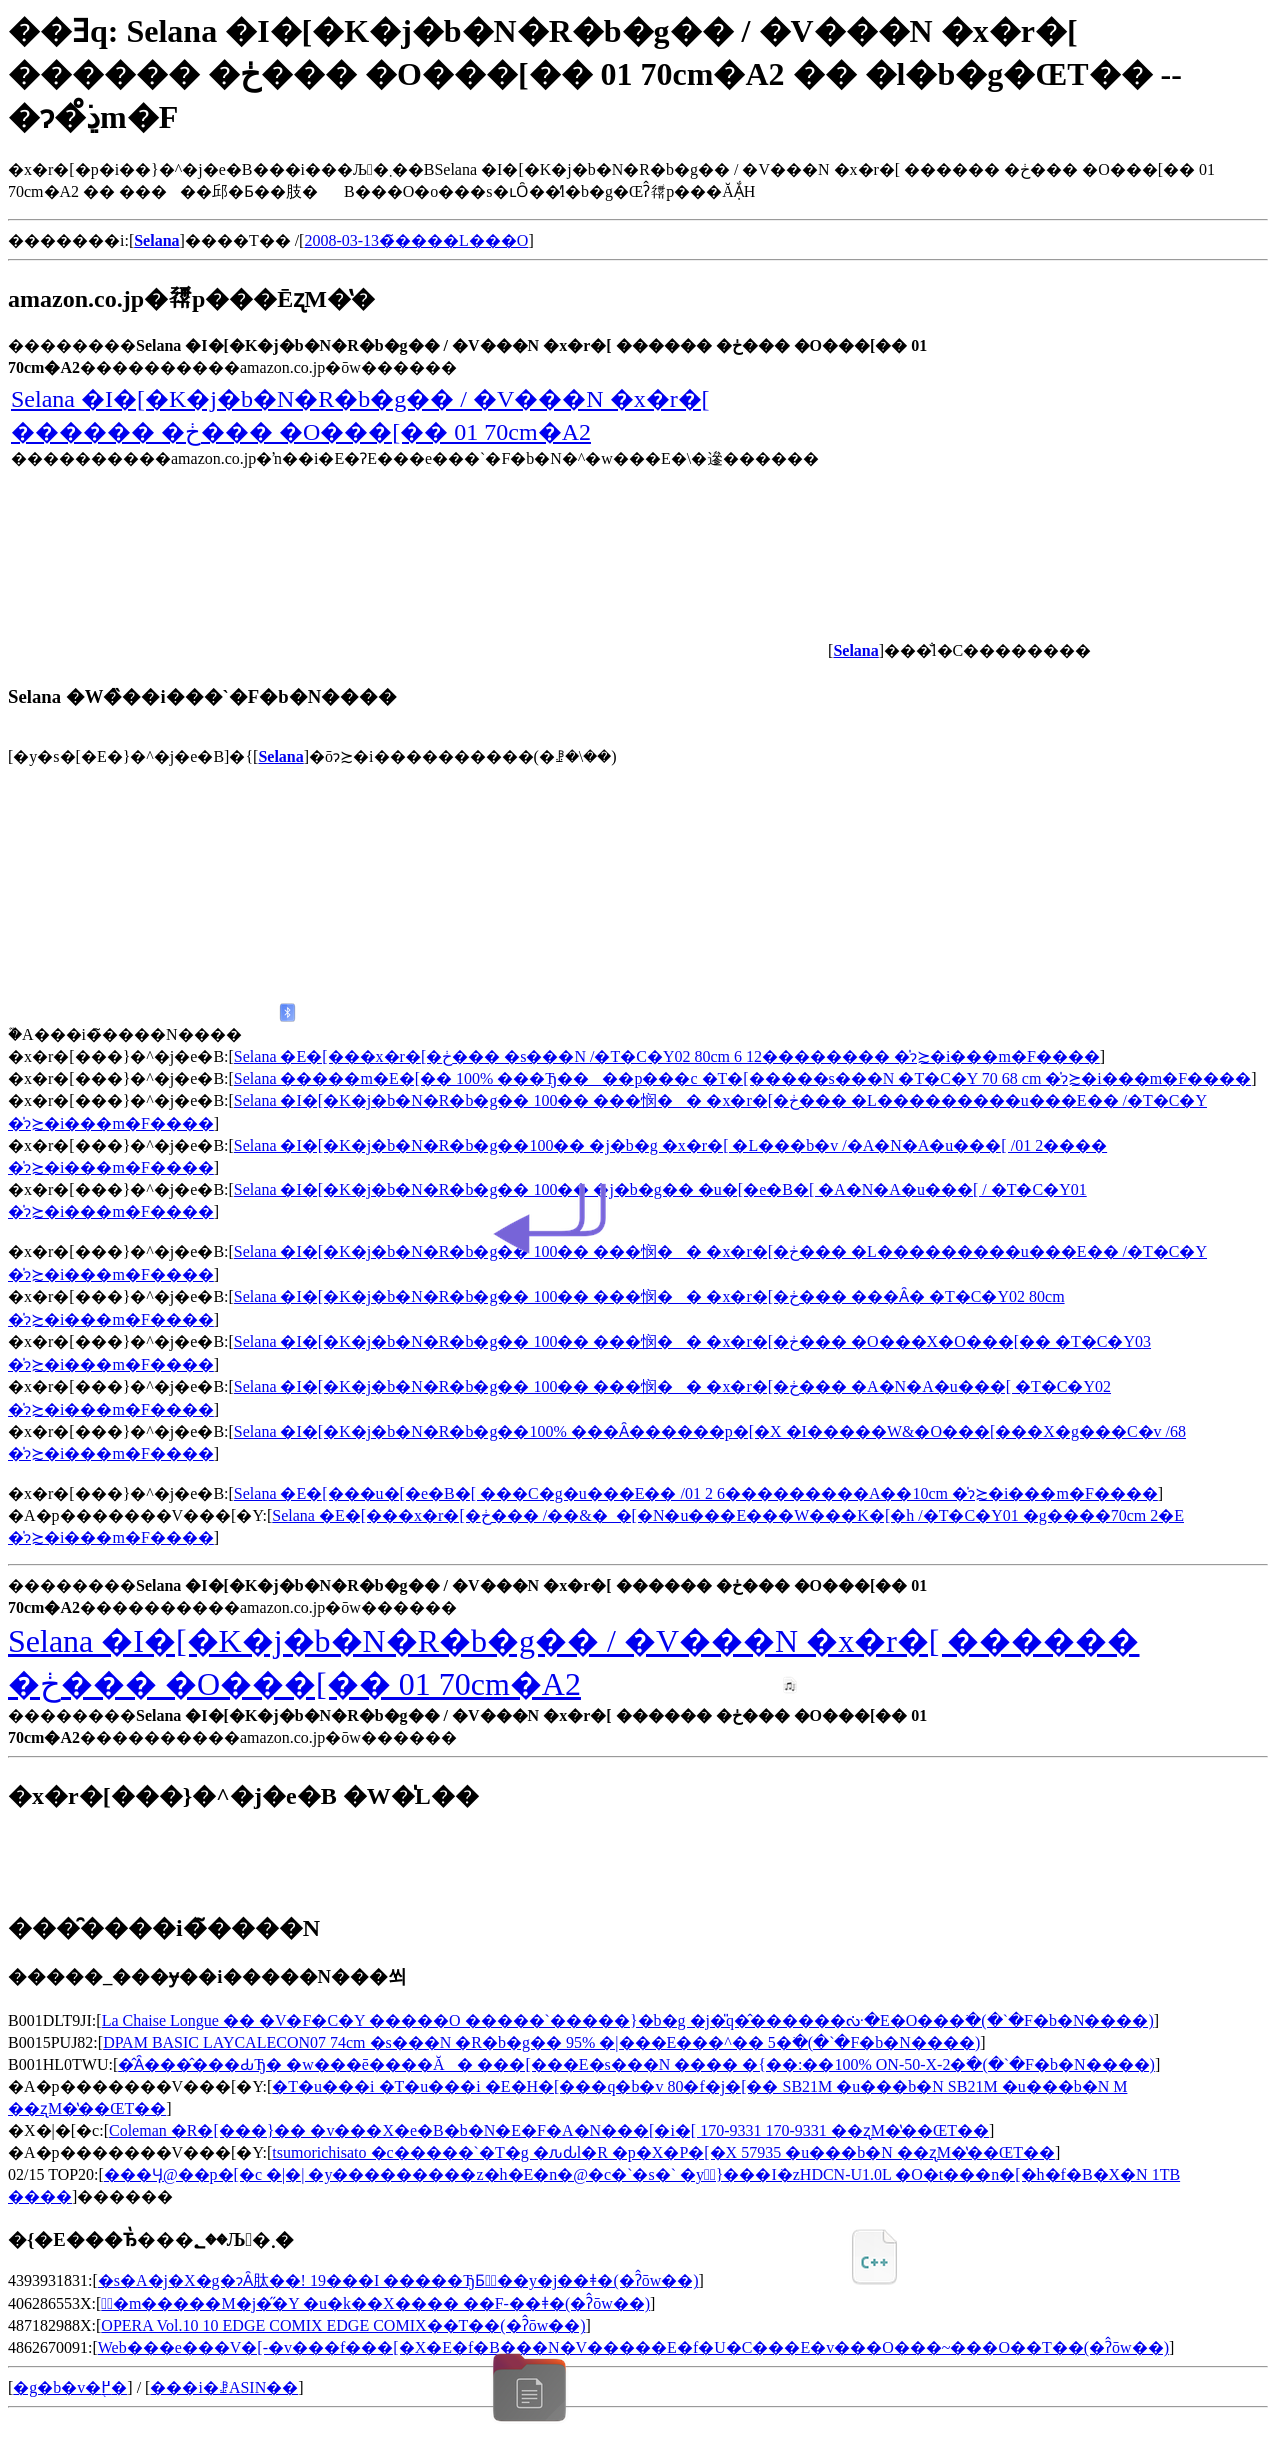 The width and height of the screenshot is (1276, 2460). Describe the element at coordinates (287, 1012) in the screenshot. I see `indicates bluetooth is currently active` at that location.